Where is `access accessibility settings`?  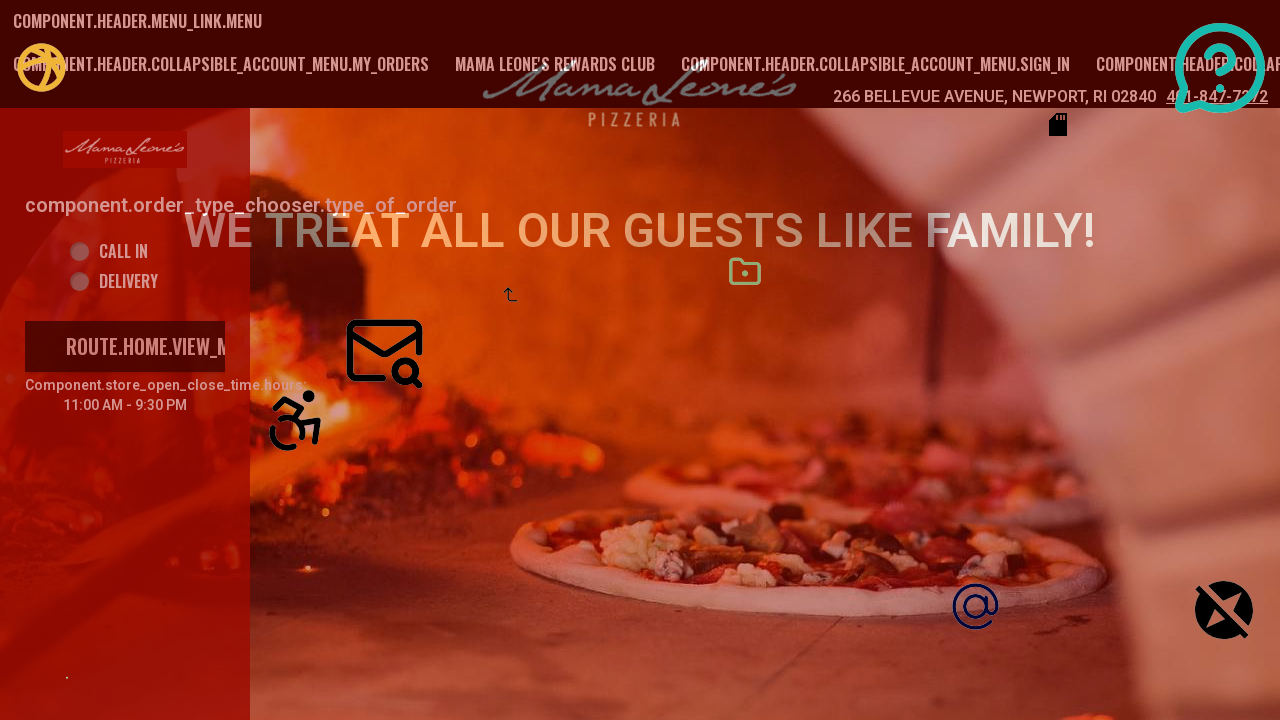 access accessibility settings is located at coordinates (296, 420).